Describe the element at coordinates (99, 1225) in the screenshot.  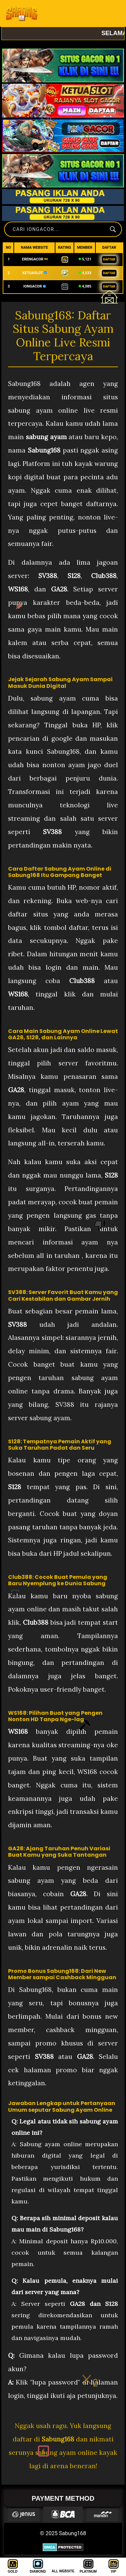
I see `dislike or downvote content` at that location.